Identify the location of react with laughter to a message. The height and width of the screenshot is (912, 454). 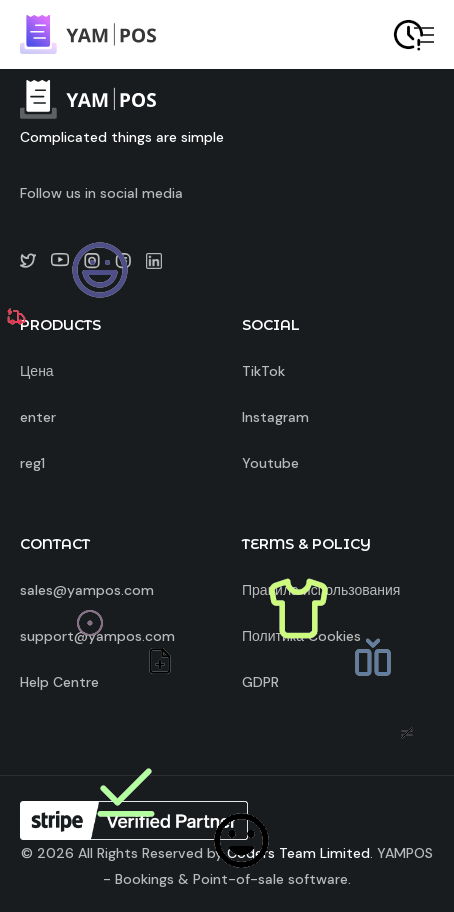
(100, 270).